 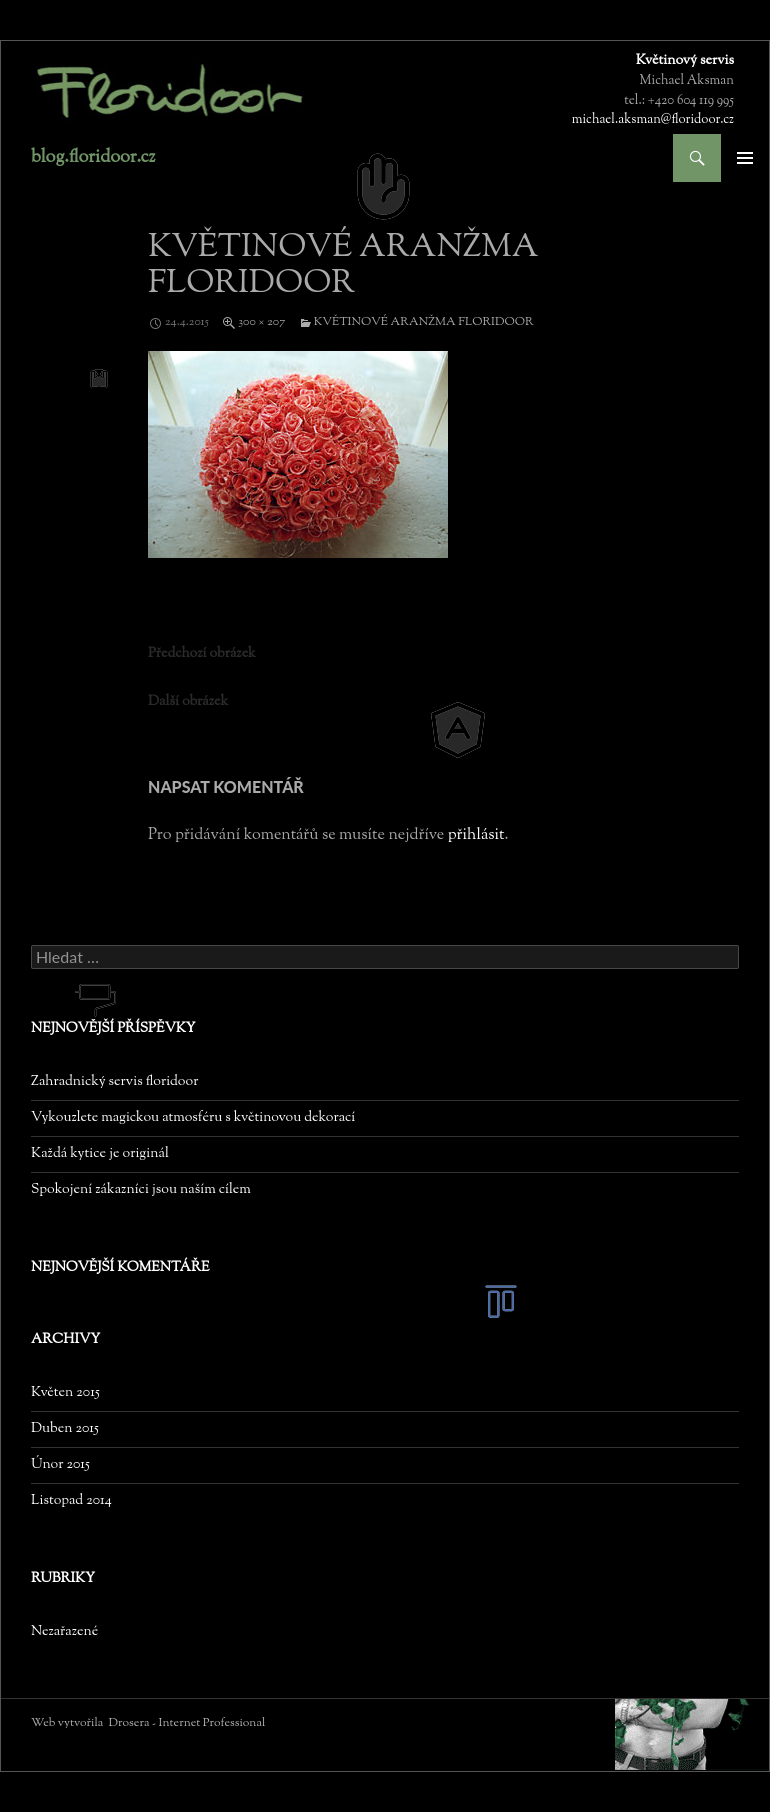 I want to click on stop or pause an action, so click(x=383, y=186).